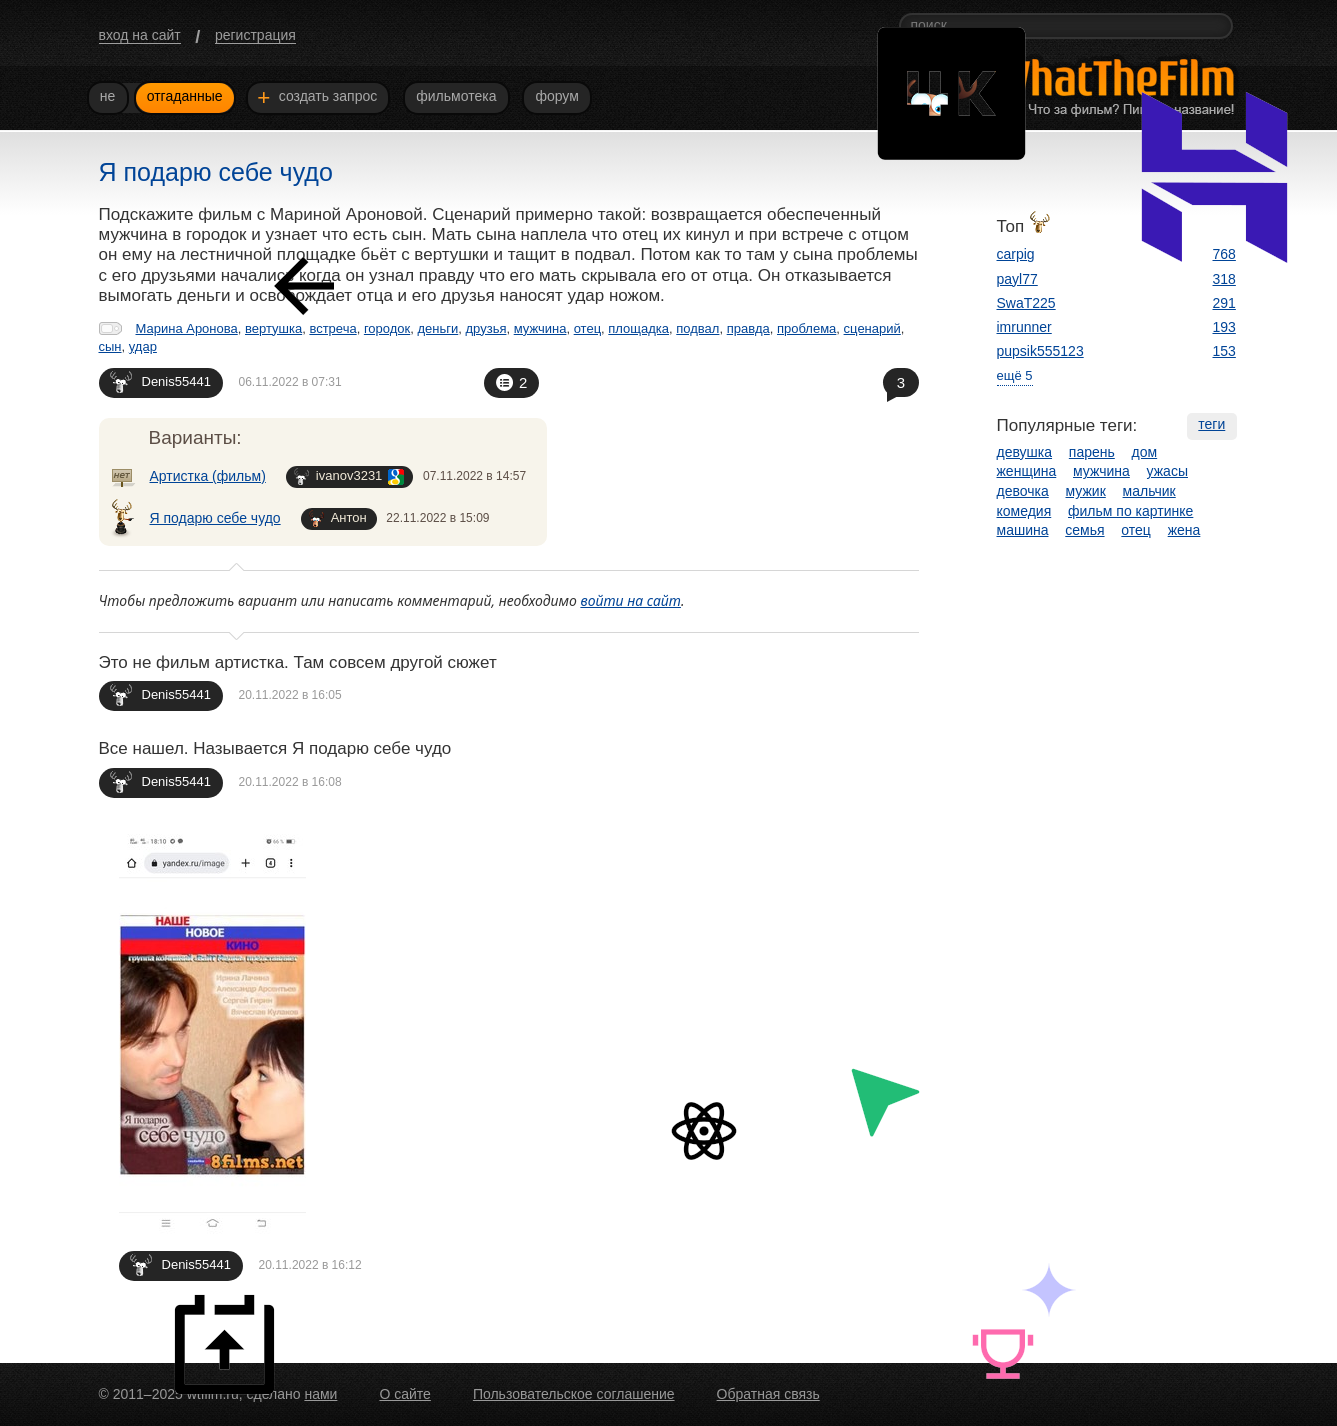 The image size is (1337, 1426). I want to click on open Google Gemini AI assistant, so click(1049, 1290).